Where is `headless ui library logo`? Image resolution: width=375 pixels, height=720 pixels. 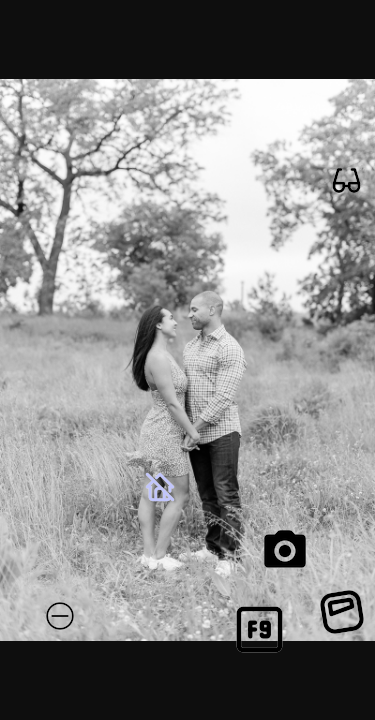
headless ui library logo is located at coordinates (342, 612).